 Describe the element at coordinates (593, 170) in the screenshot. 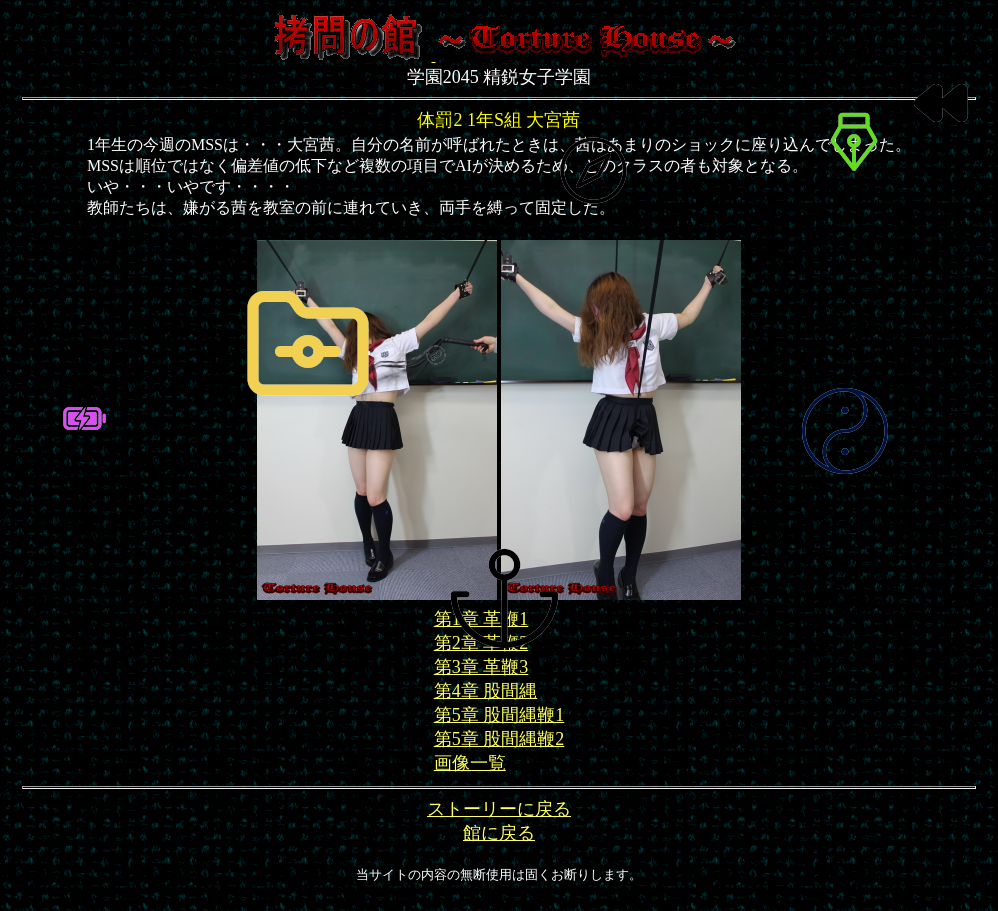

I see `access navigation or direction features` at that location.